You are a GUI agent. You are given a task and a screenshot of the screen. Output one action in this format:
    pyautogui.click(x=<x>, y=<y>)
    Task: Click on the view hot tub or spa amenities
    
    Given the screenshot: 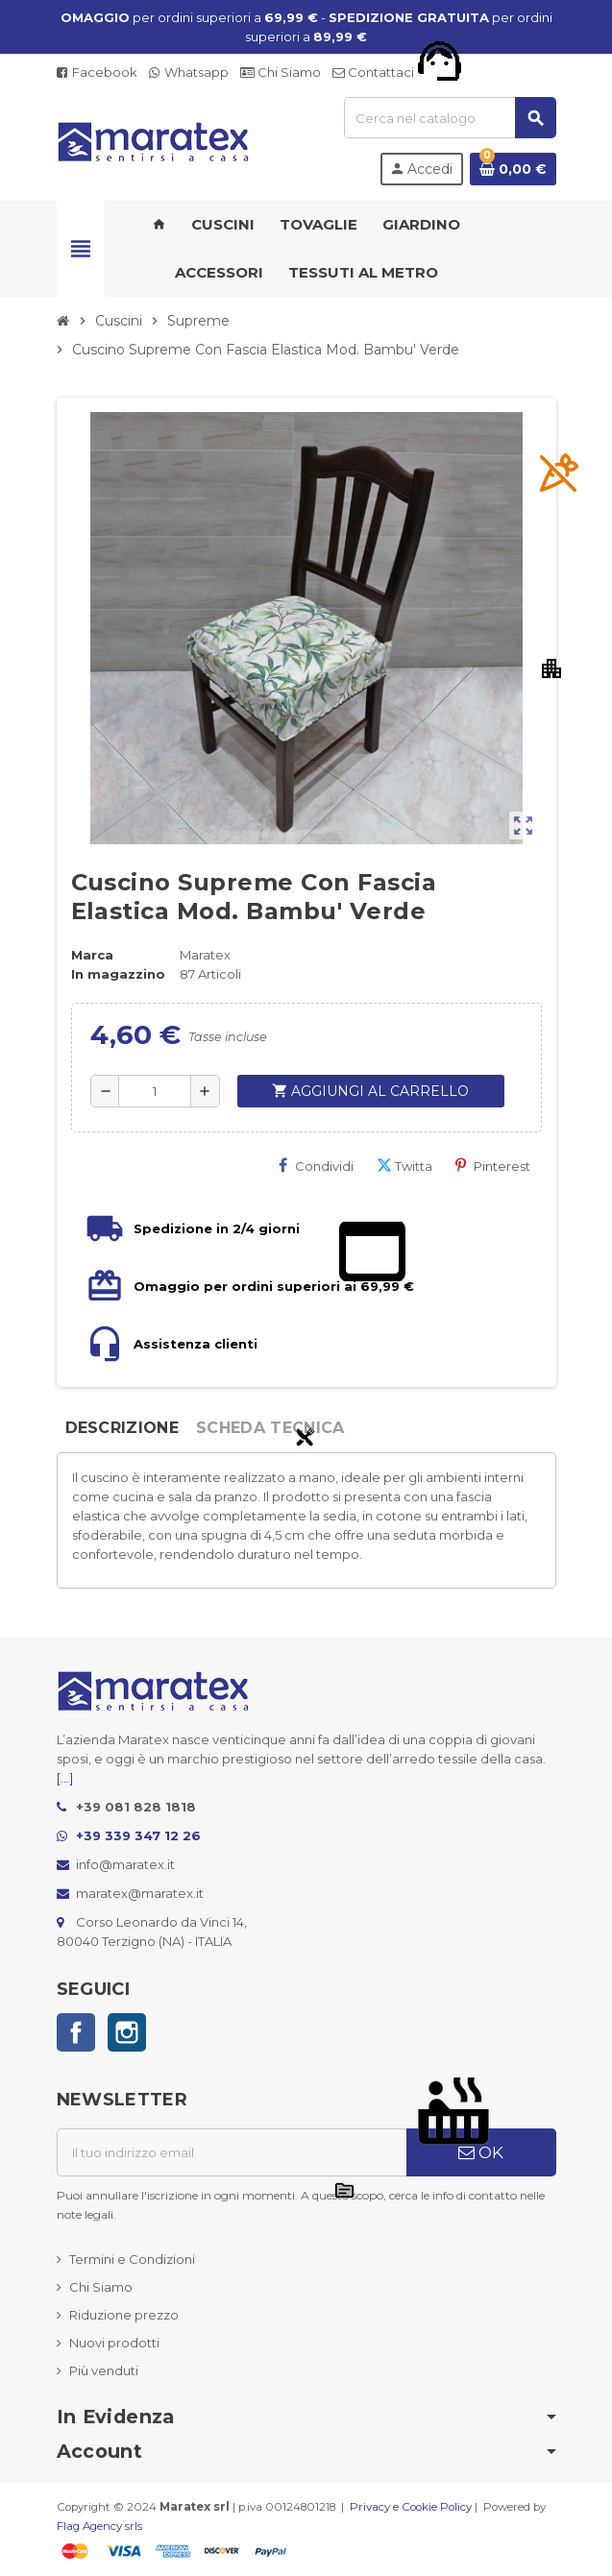 What is the action you would take?
    pyautogui.click(x=453, y=2109)
    